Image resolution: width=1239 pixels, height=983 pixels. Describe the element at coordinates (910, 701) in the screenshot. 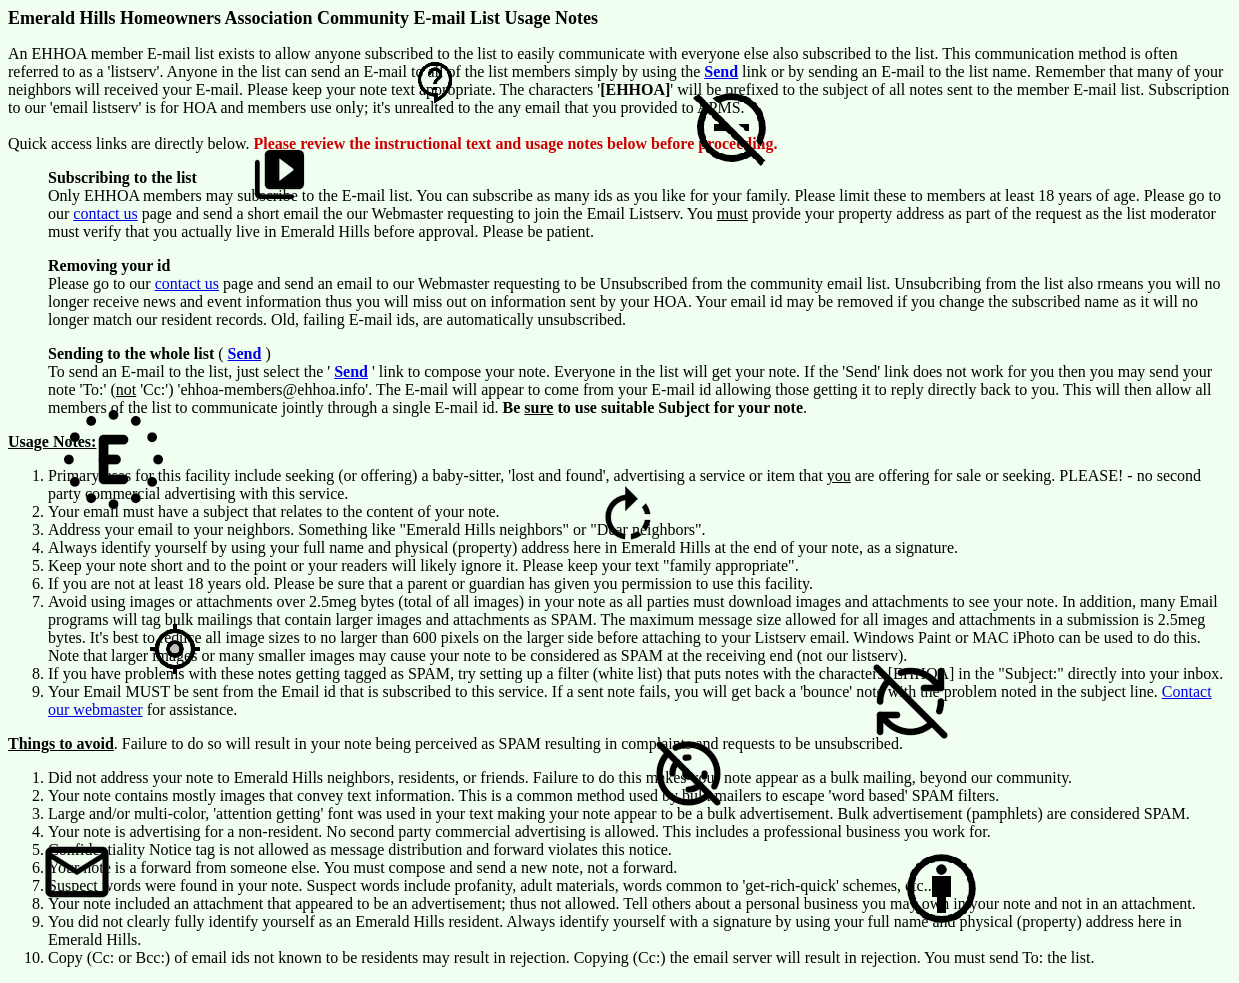

I see `auto-refresh disabled` at that location.